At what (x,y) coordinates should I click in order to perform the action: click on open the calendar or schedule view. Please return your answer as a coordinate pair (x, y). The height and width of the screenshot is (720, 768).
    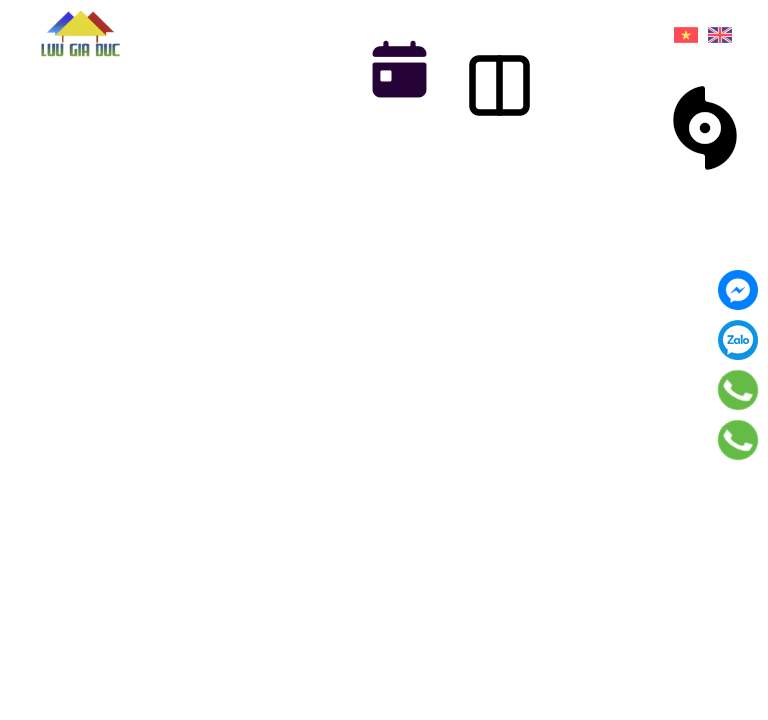
    Looking at the image, I should click on (399, 70).